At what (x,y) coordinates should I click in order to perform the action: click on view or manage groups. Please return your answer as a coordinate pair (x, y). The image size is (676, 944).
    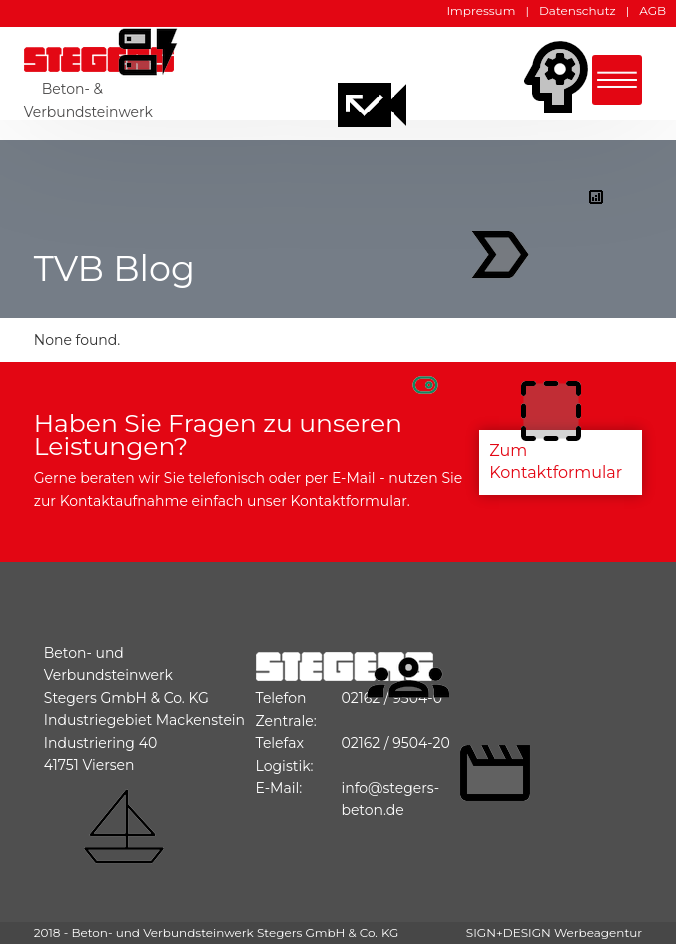
    Looking at the image, I should click on (408, 677).